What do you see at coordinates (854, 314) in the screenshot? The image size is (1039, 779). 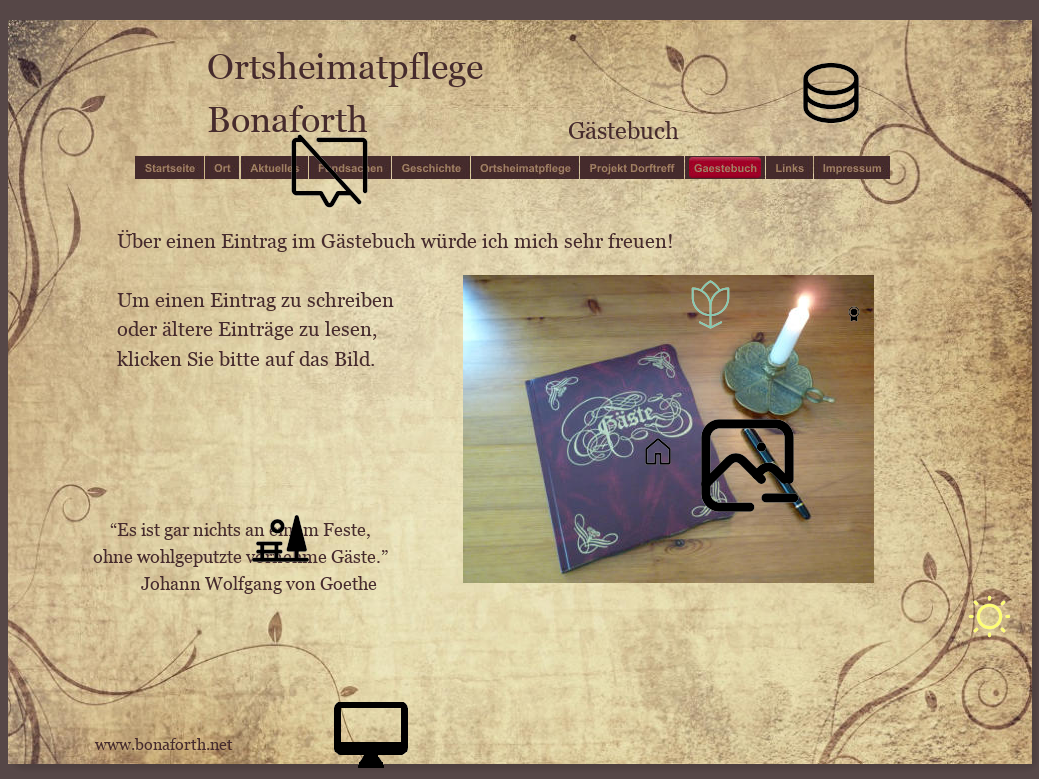 I see `view achievements or awards` at bounding box center [854, 314].